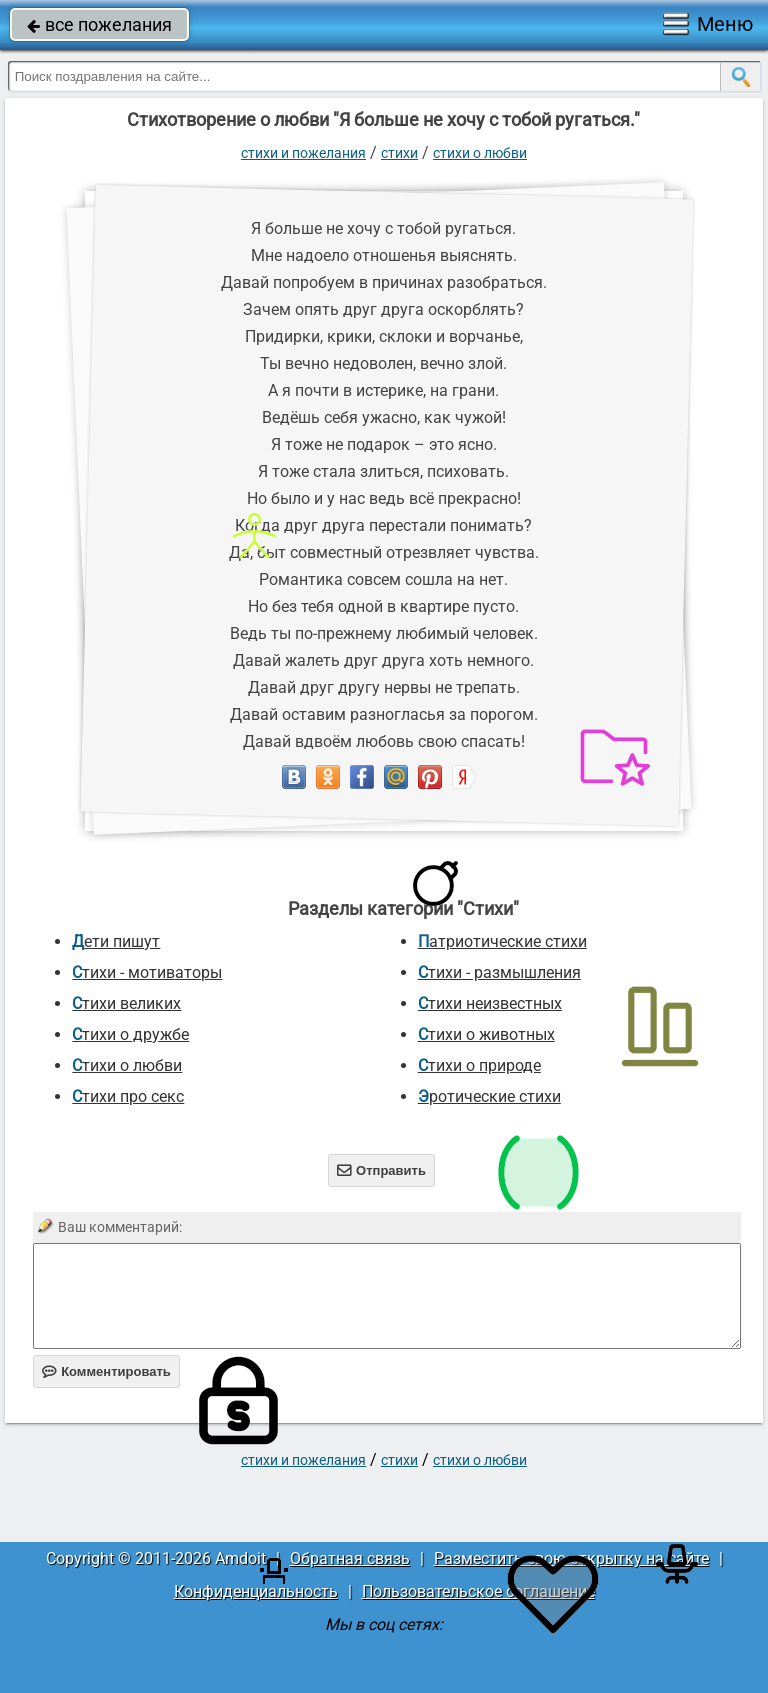 This screenshot has width=768, height=1693. What do you see at coordinates (435, 883) in the screenshot?
I see `indicates a destructive or dangerous action` at bounding box center [435, 883].